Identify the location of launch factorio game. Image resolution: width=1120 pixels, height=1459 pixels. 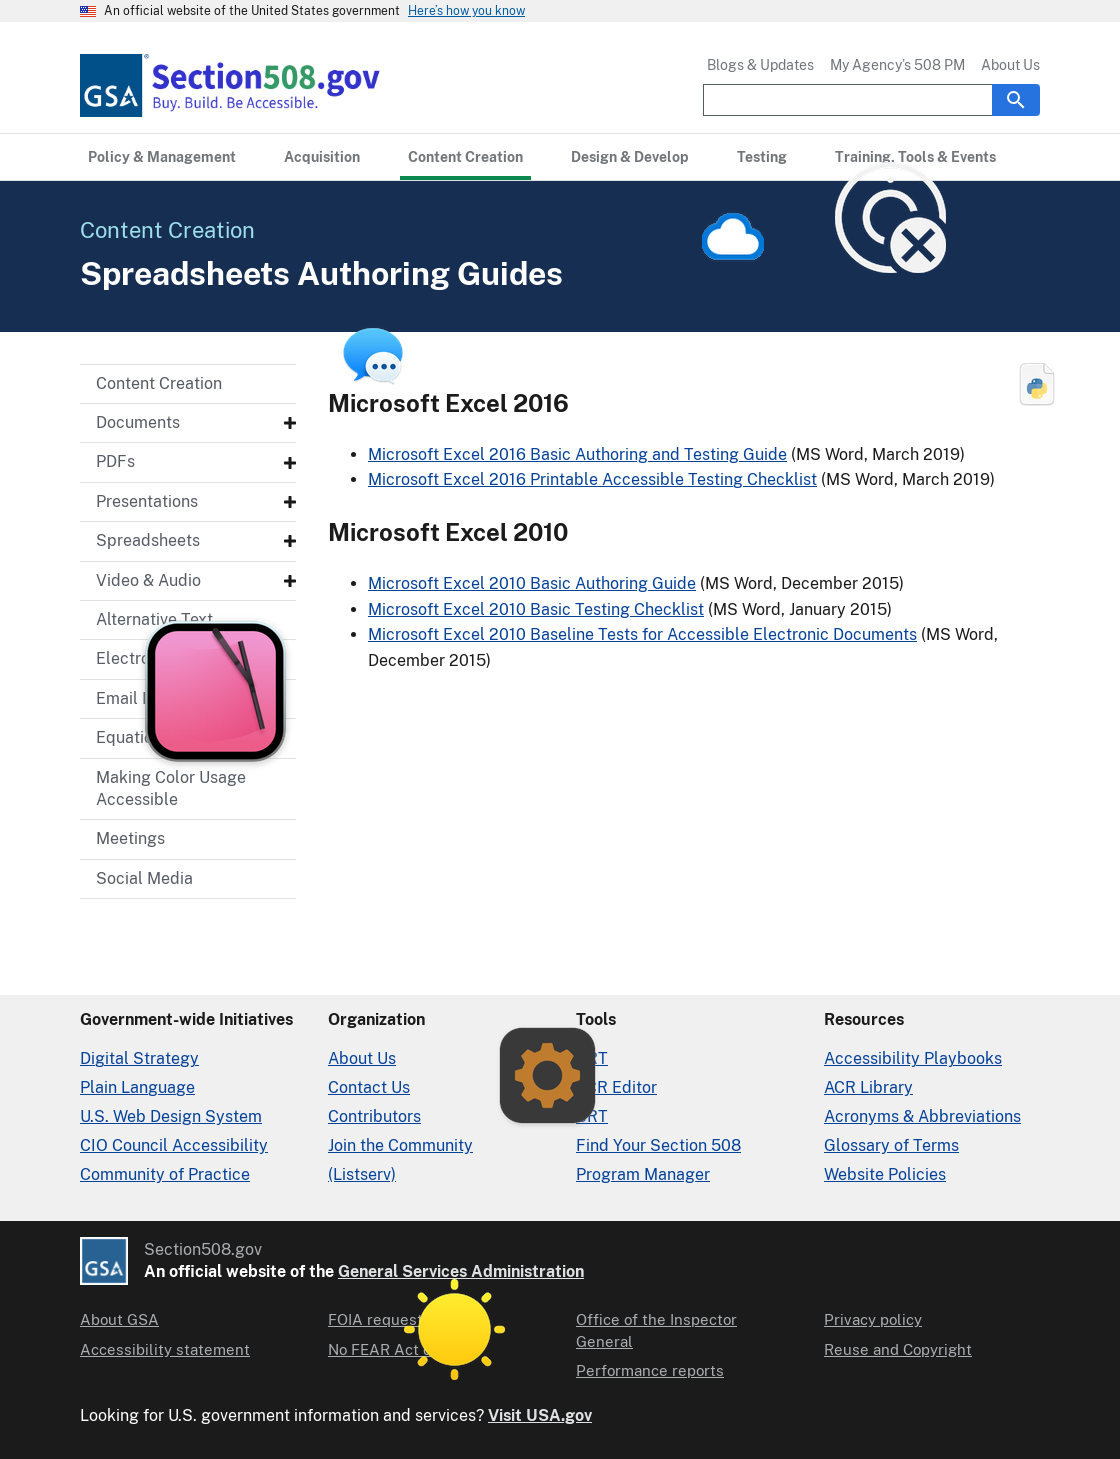
(547, 1075).